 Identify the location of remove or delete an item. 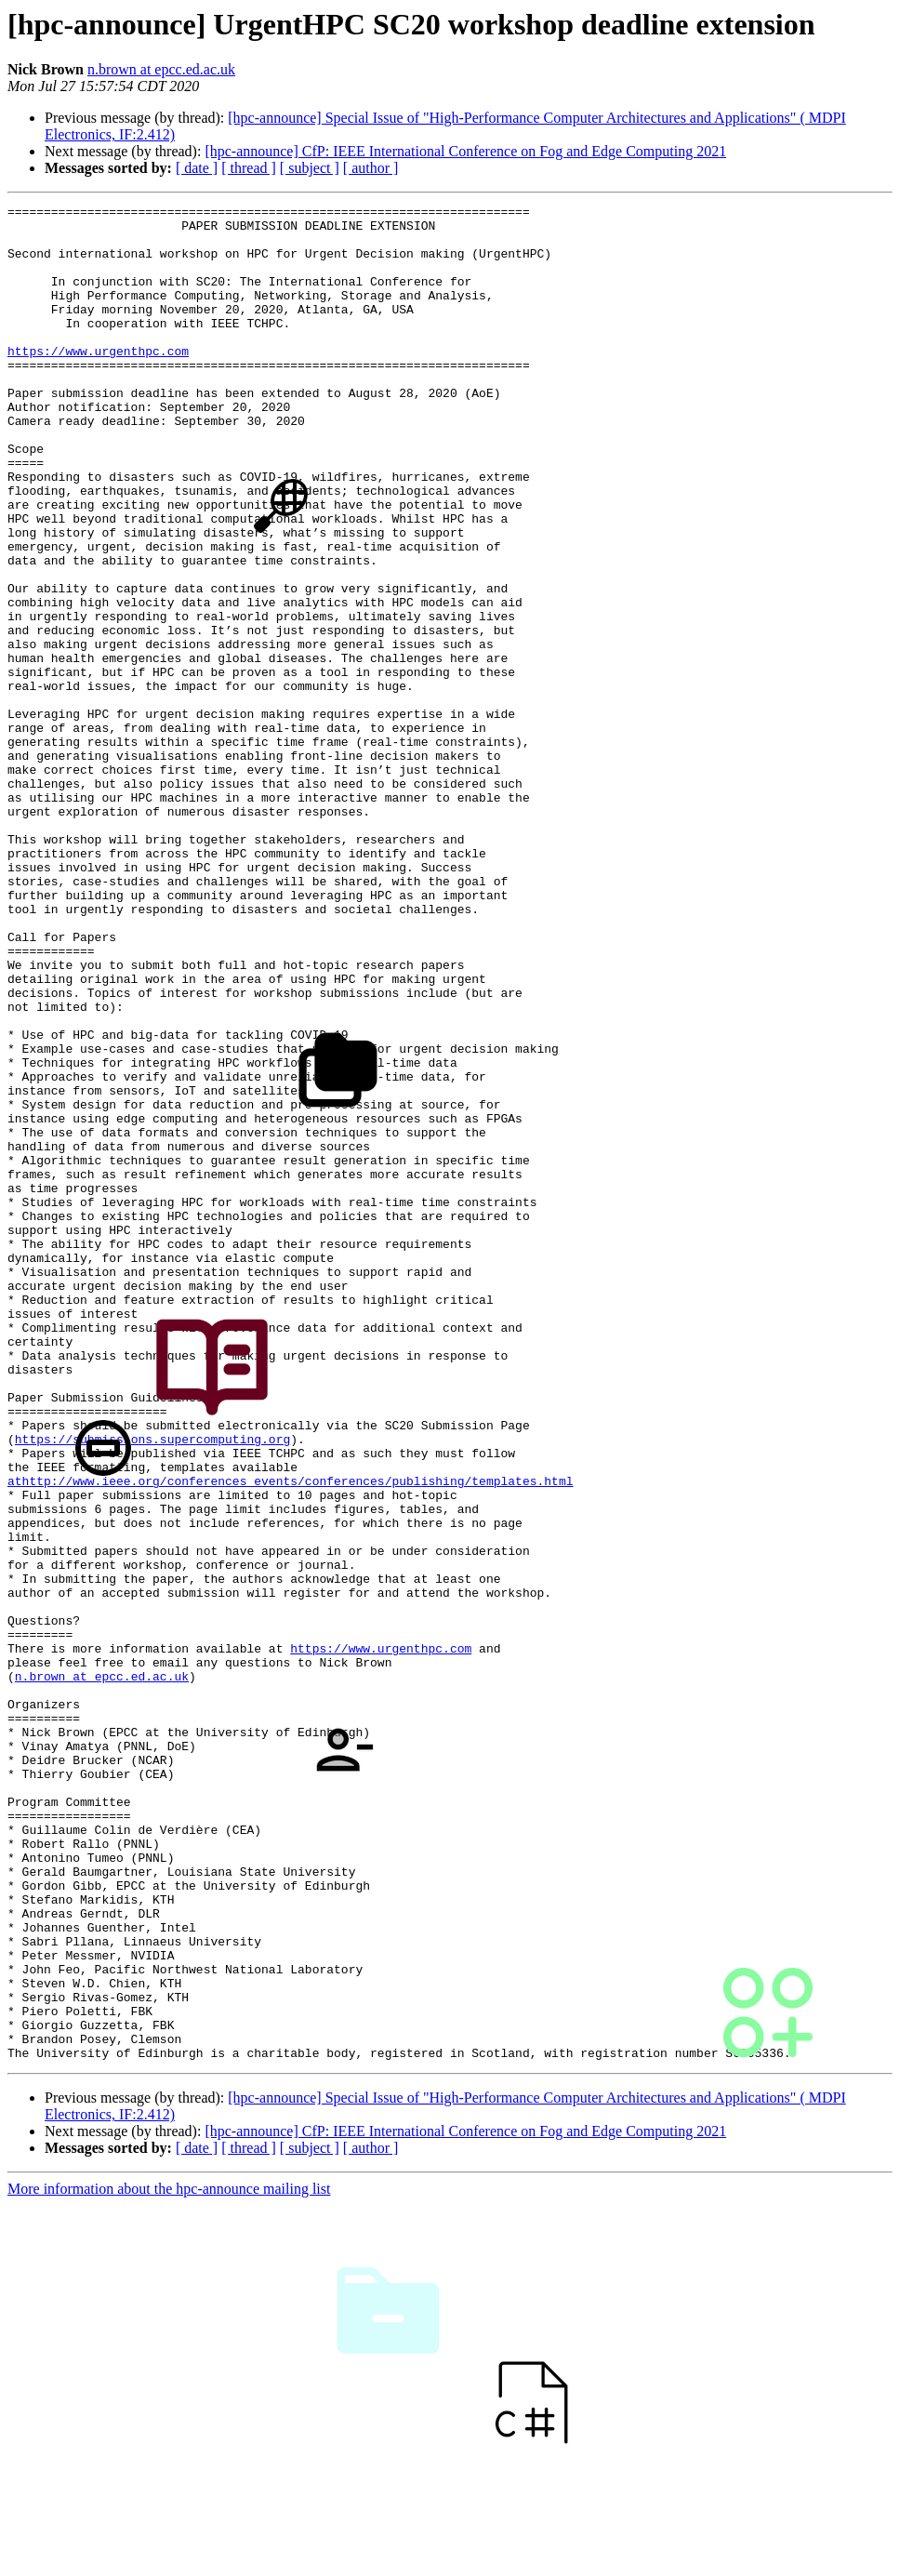
(103, 1448).